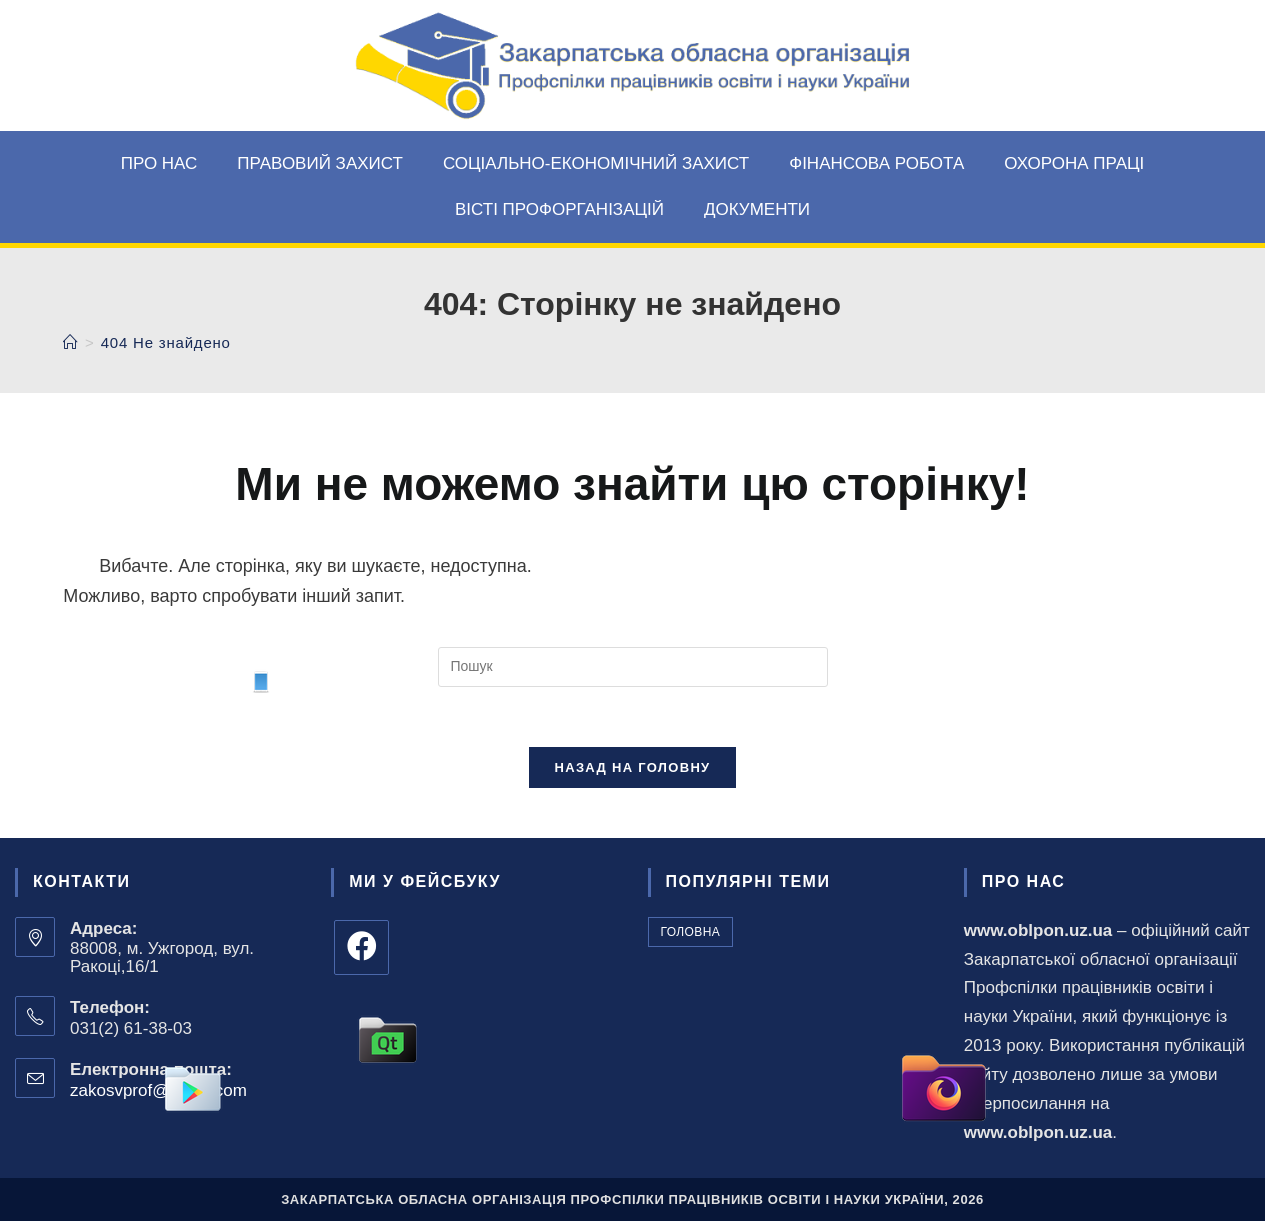 Image resolution: width=1265 pixels, height=1221 pixels. Describe the element at coordinates (387, 1041) in the screenshot. I see `folder containing Qt framework project files` at that location.